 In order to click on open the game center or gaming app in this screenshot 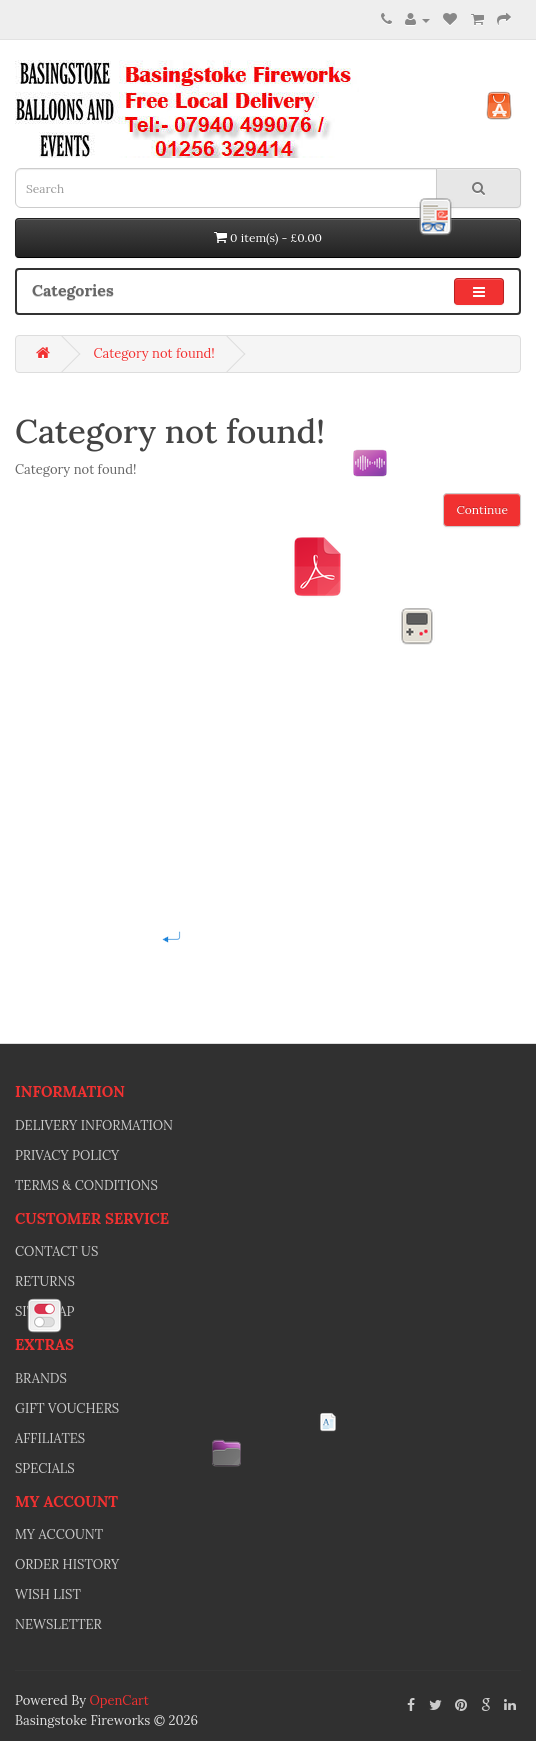, I will do `click(417, 626)`.